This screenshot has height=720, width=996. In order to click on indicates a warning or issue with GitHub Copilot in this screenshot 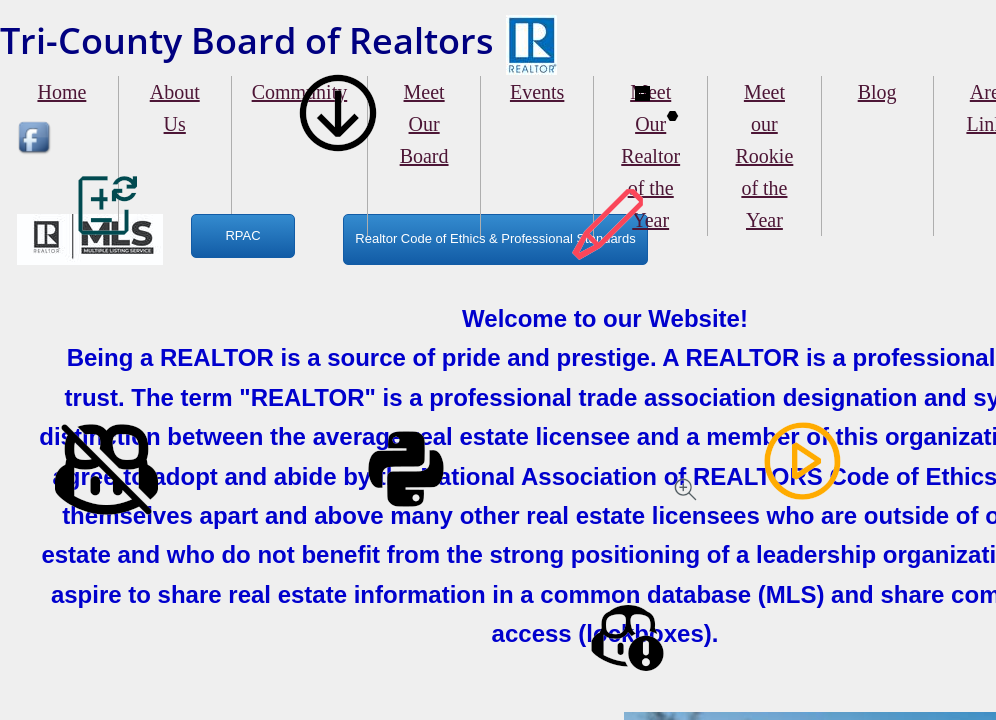, I will do `click(627, 638)`.